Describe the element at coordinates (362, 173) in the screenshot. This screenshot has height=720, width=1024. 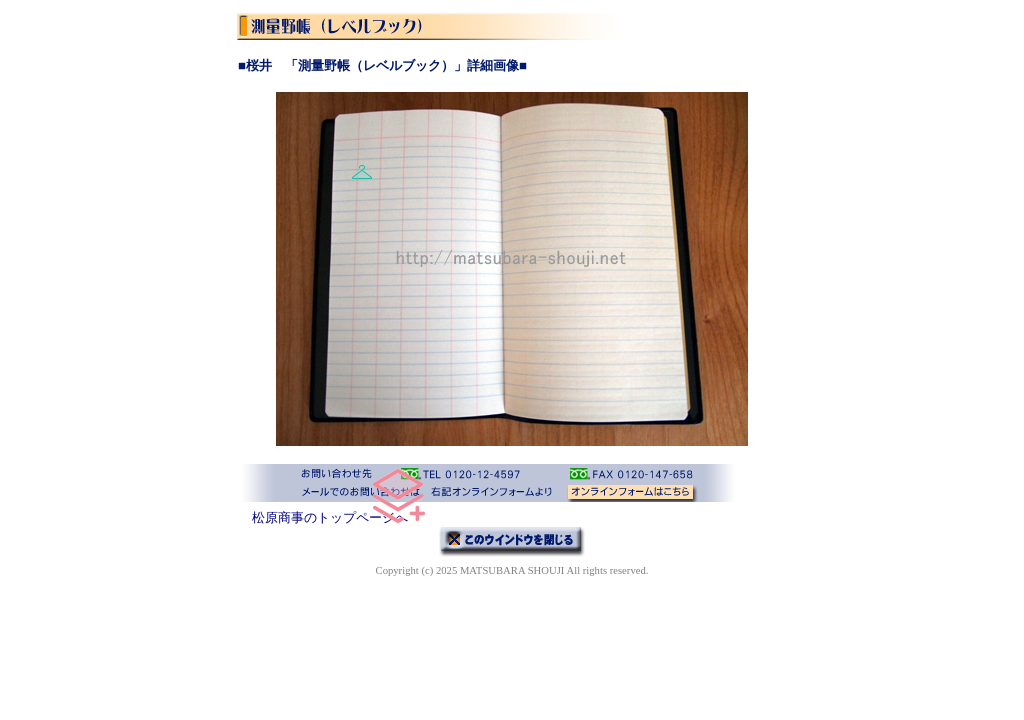
I see `access wardrobe or clothing options` at that location.